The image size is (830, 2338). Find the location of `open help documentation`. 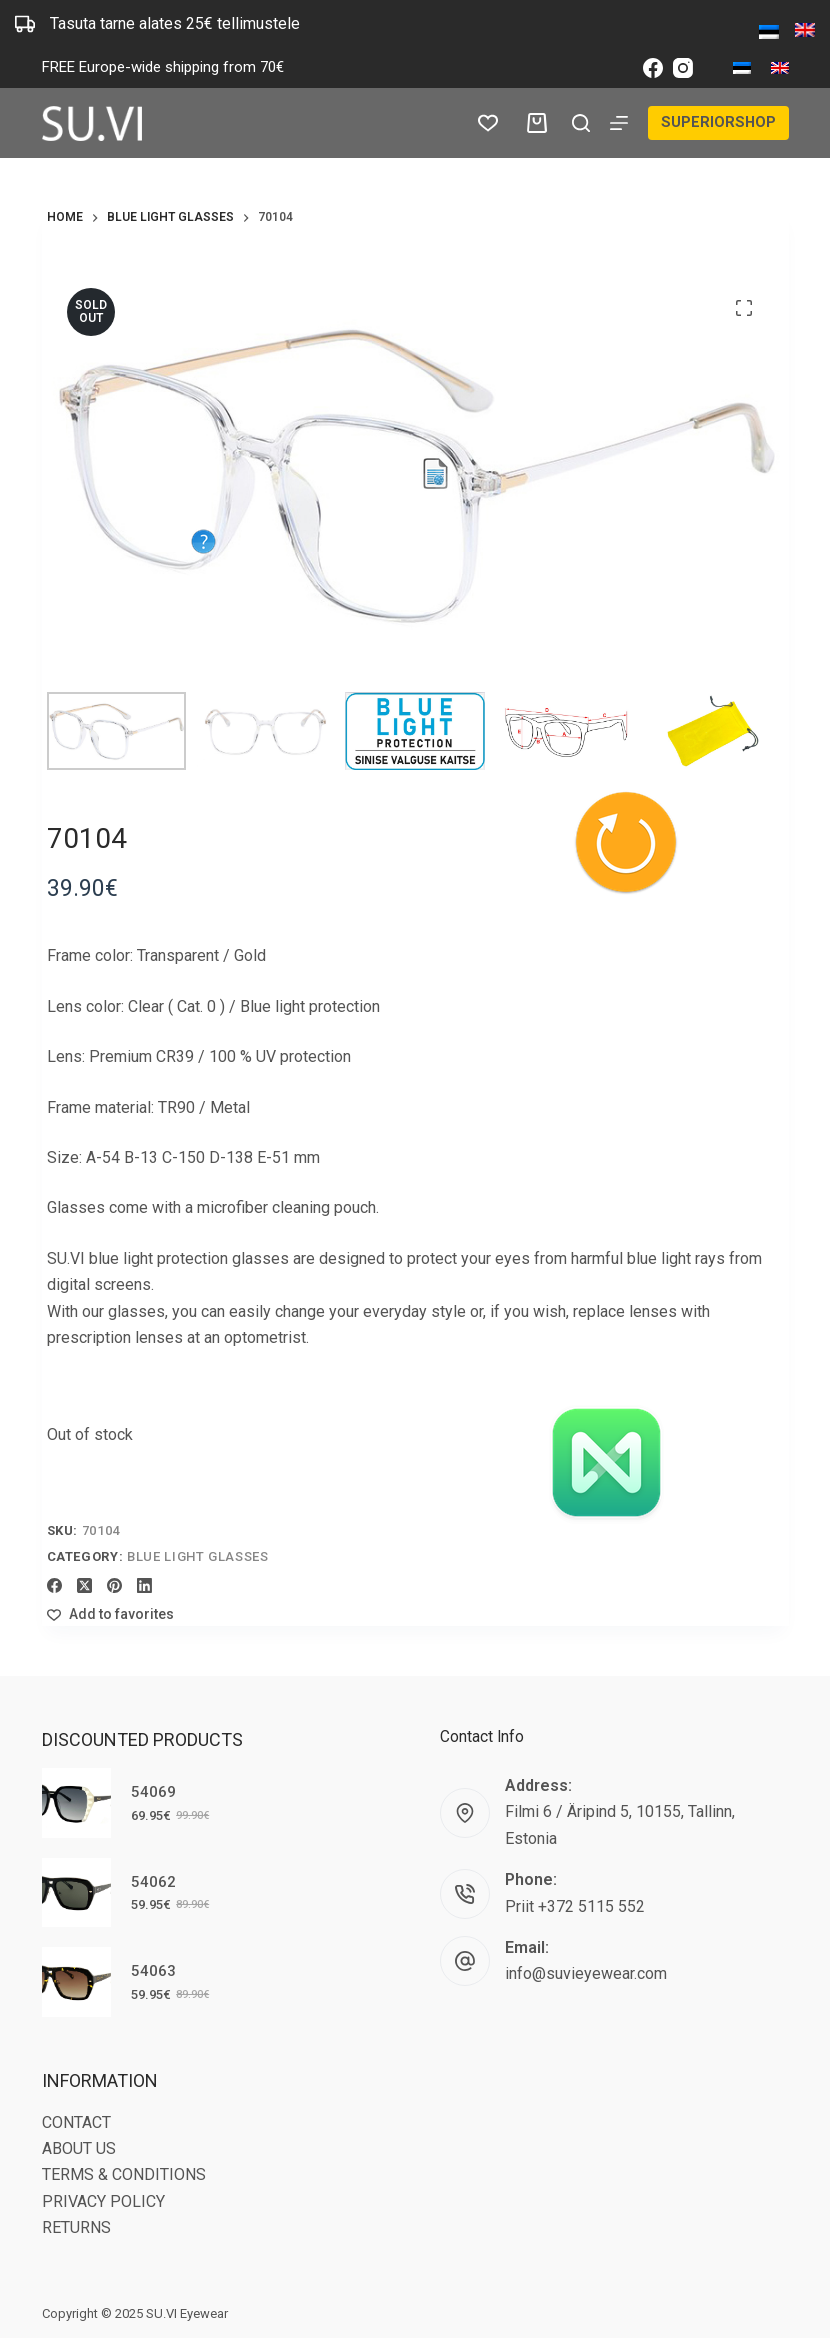

open help documentation is located at coordinates (203, 541).